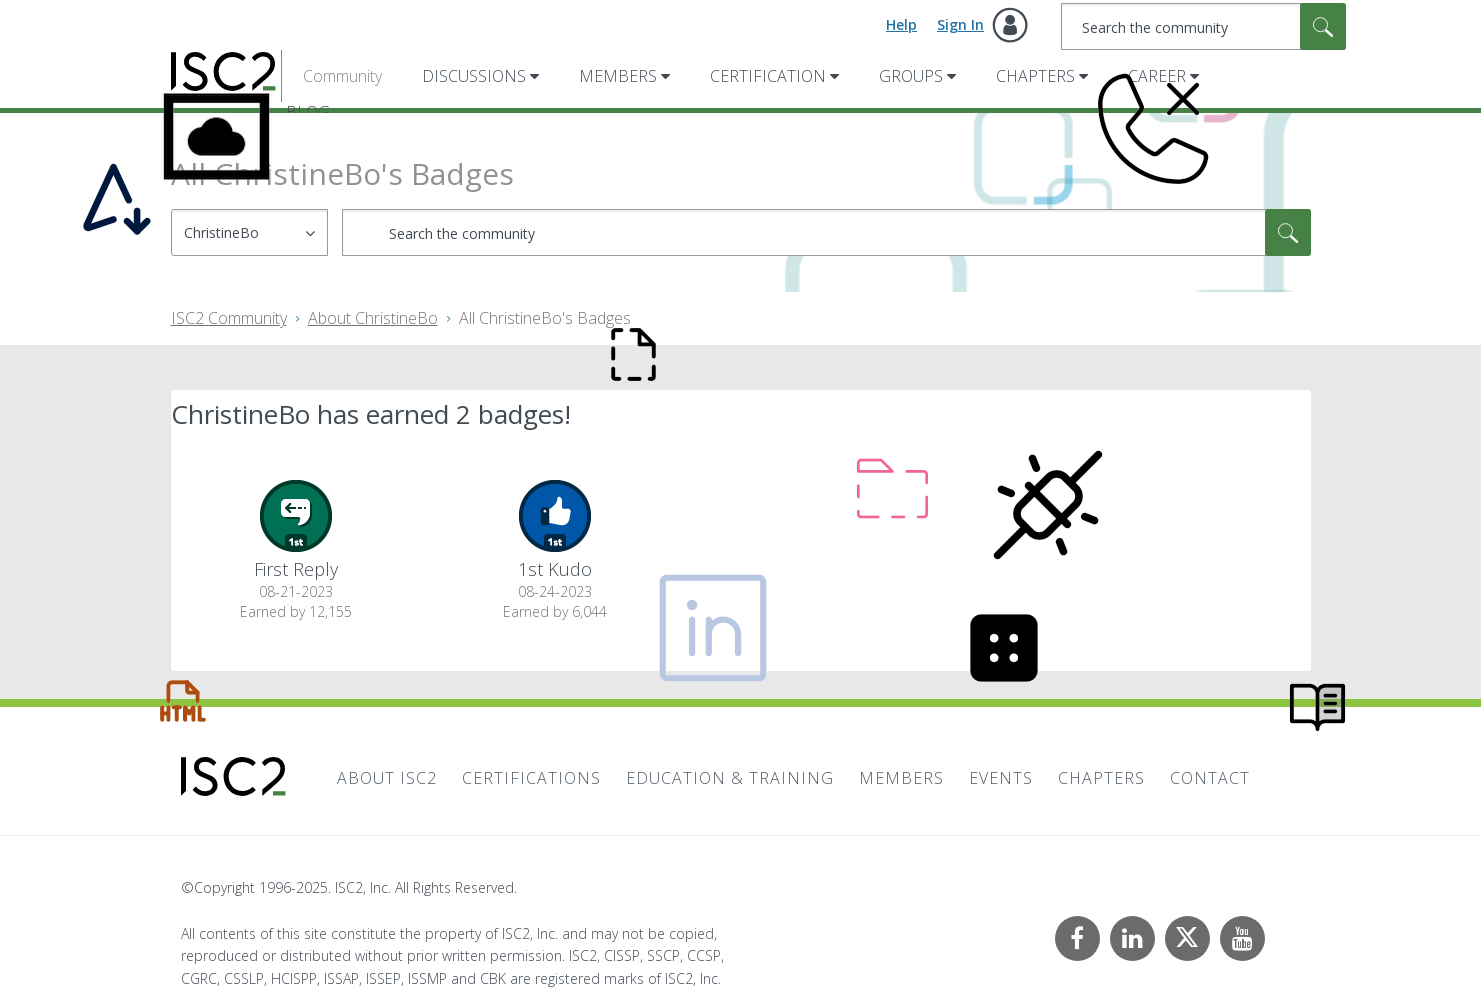 This screenshot has height=1008, width=1481. Describe the element at coordinates (216, 136) in the screenshot. I see `access daydream or screen saver settings` at that location.